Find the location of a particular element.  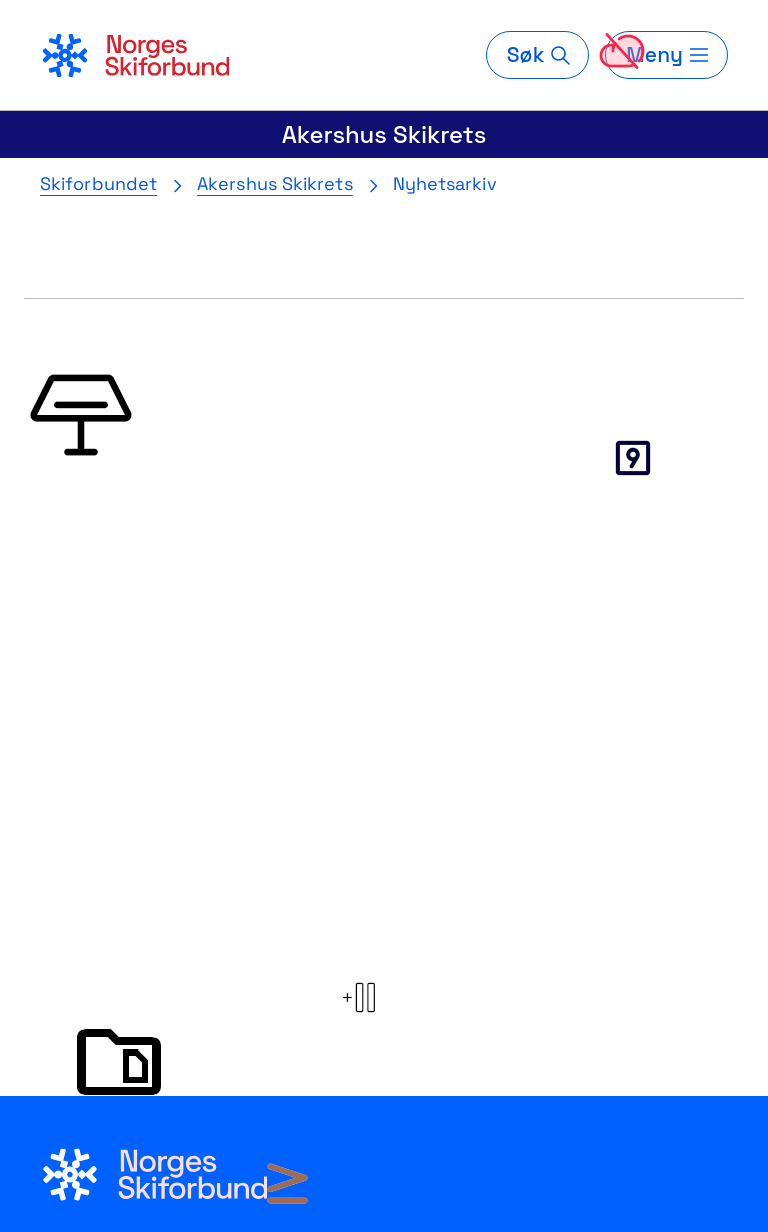

indicates a minimum value requirement is located at coordinates (287, 1183).